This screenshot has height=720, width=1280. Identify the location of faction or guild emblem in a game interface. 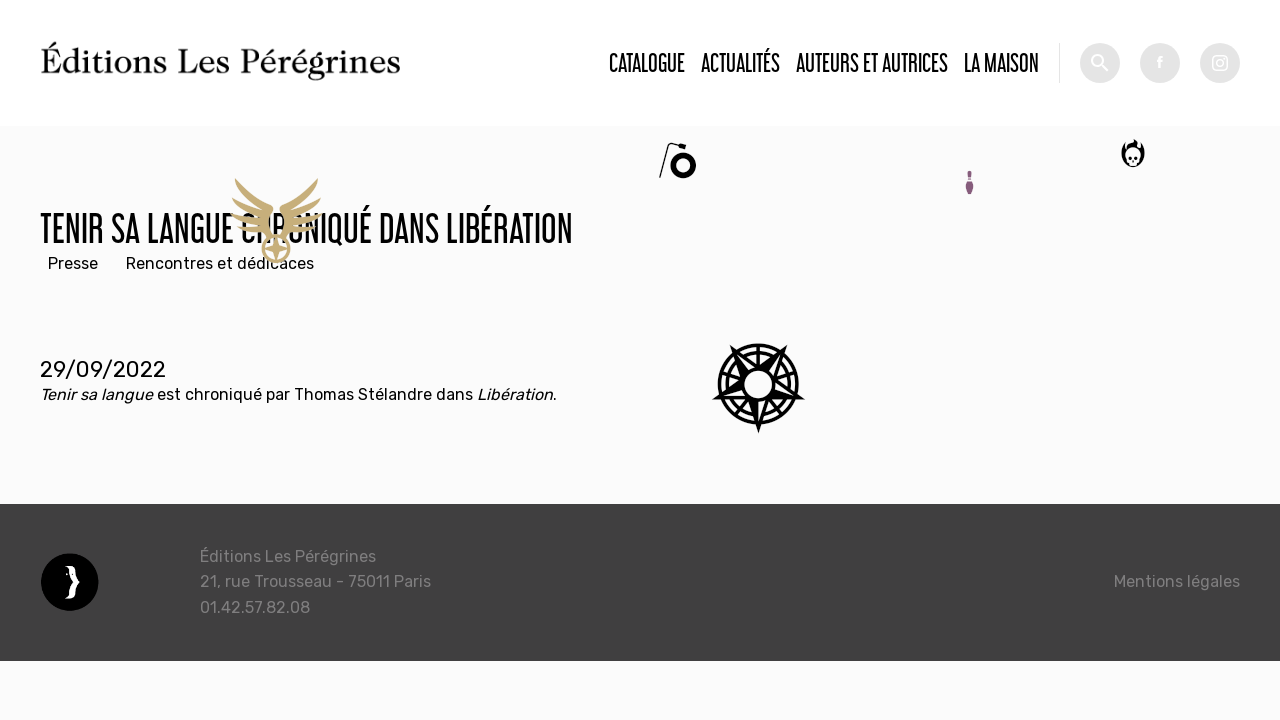
(276, 221).